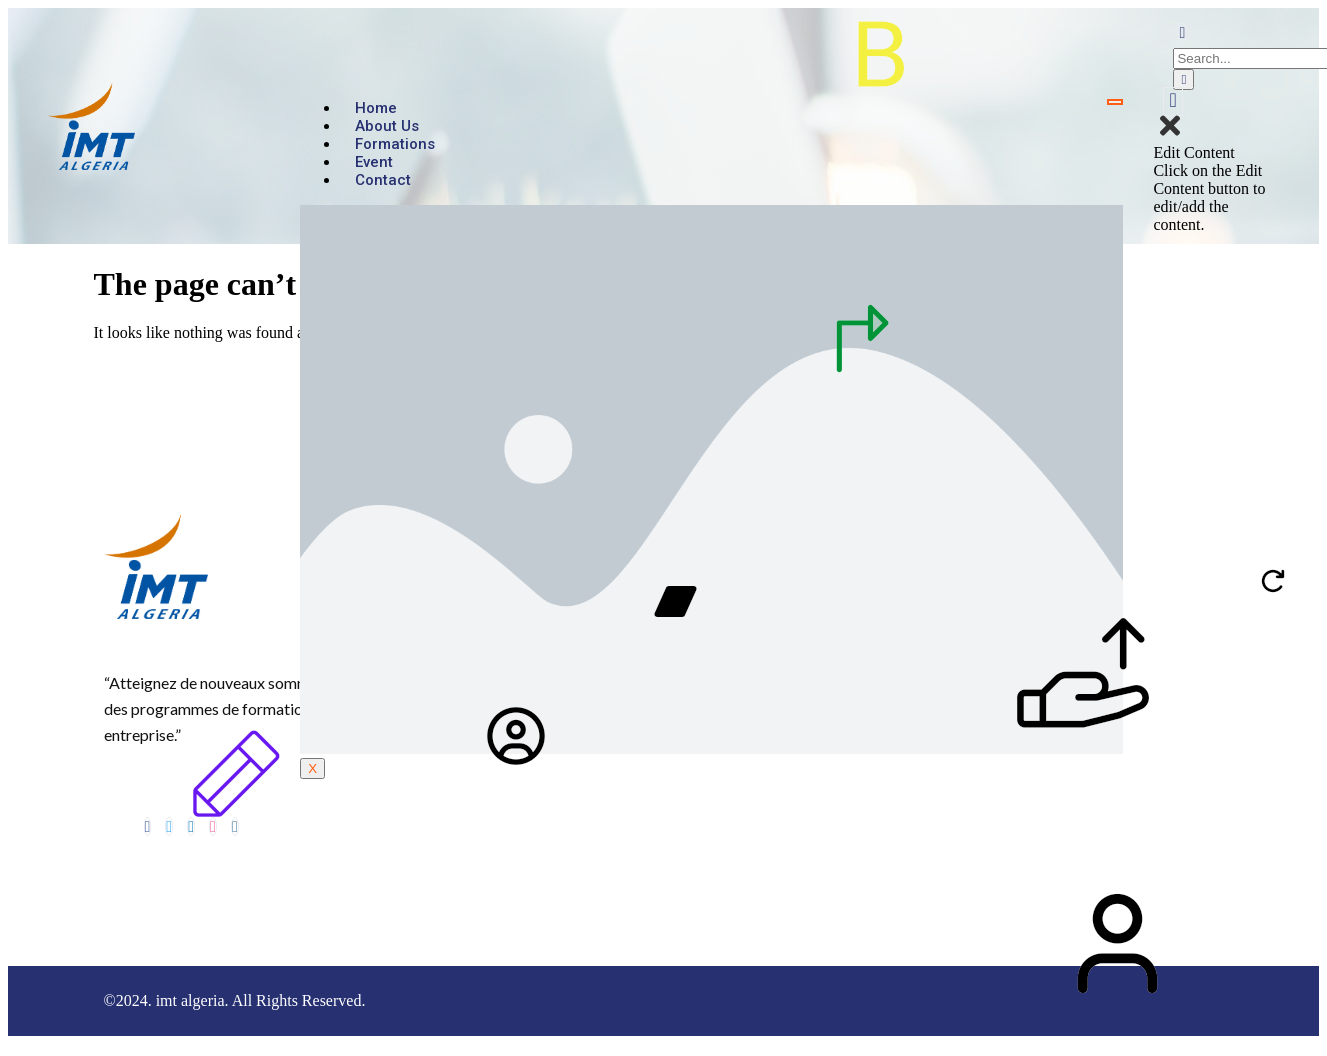 This screenshot has height=1056, width=1327. Describe the element at coordinates (1087, 679) in the screenshot. I see `upload or send via hand gesture` at that location.